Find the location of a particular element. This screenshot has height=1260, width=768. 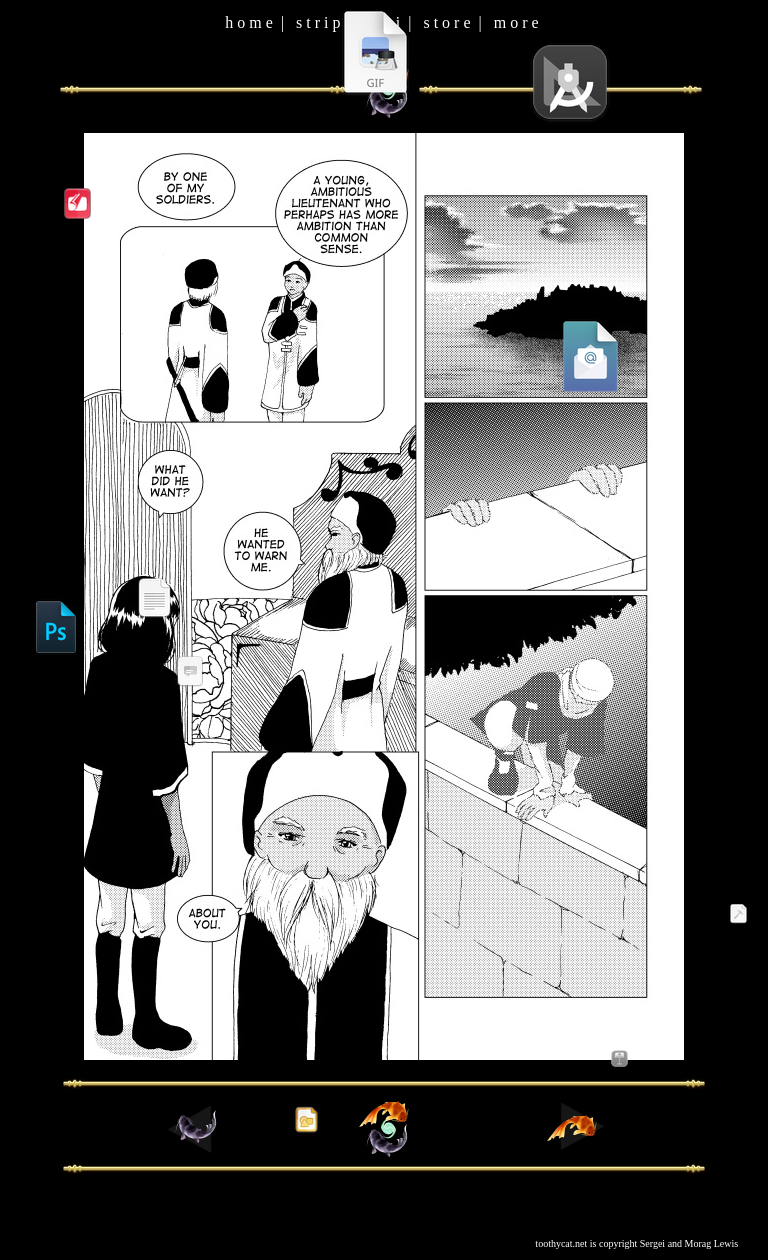

open accessories or utility applications is located at coordinates (570, 82).